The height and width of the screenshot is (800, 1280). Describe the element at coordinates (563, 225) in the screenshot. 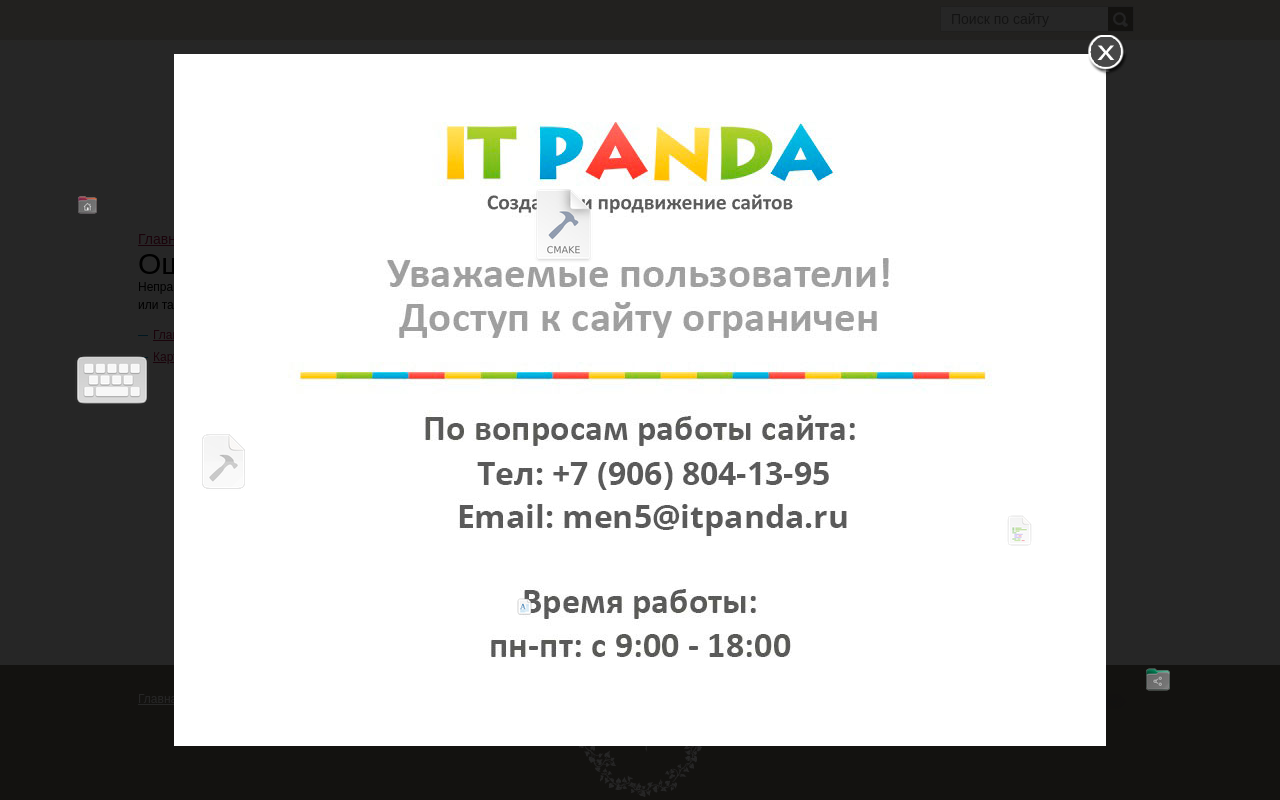

I see `a cmake configuration file` at that location.